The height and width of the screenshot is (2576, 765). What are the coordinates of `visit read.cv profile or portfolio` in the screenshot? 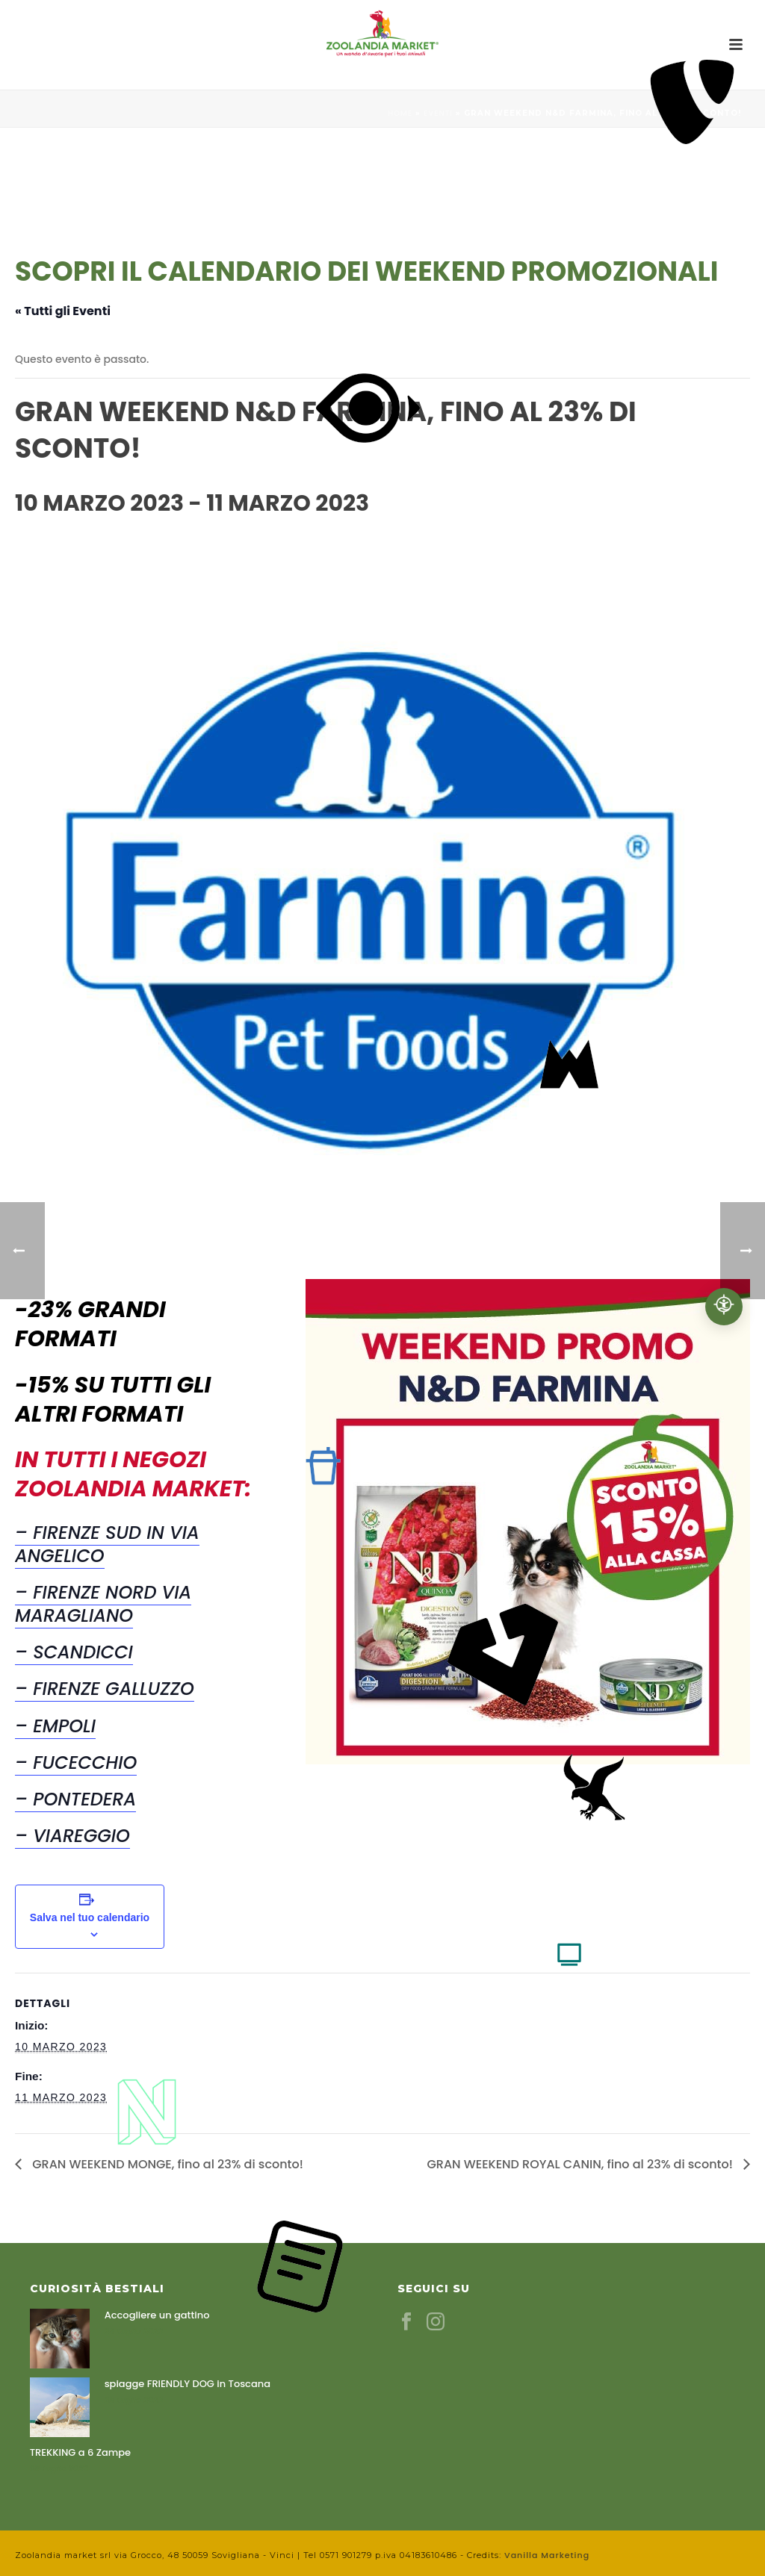 It's located at (300, 2266).